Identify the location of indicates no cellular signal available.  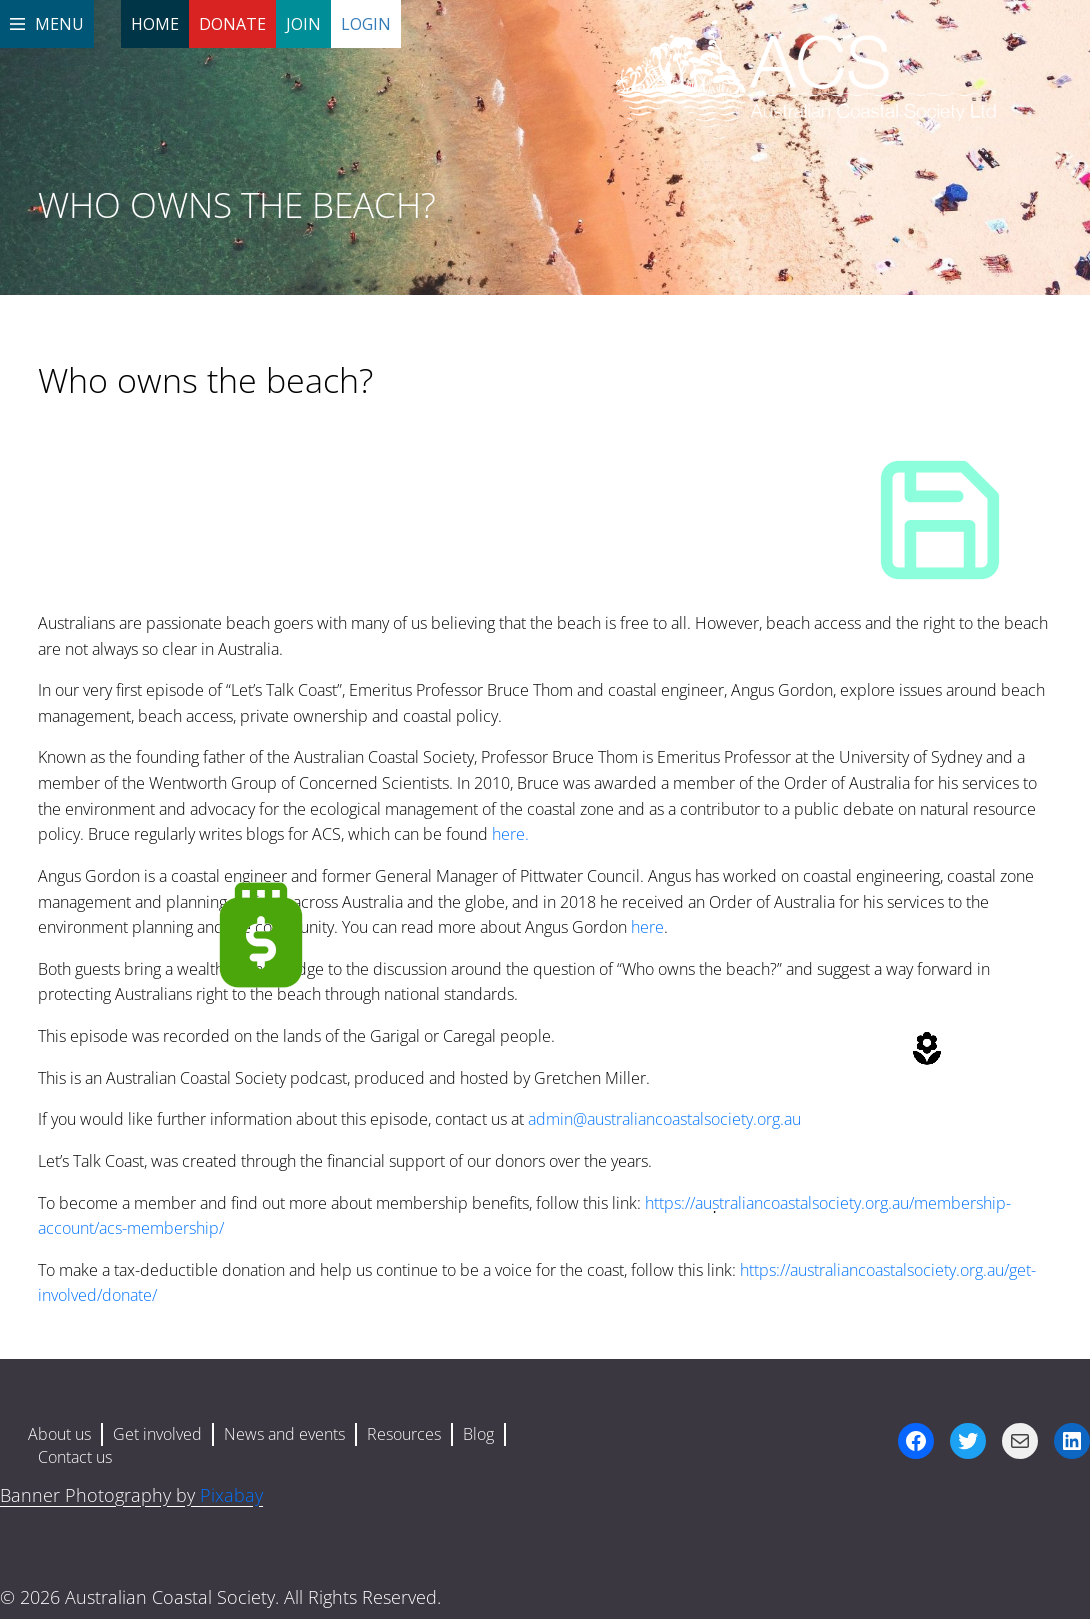
(720, 1207).